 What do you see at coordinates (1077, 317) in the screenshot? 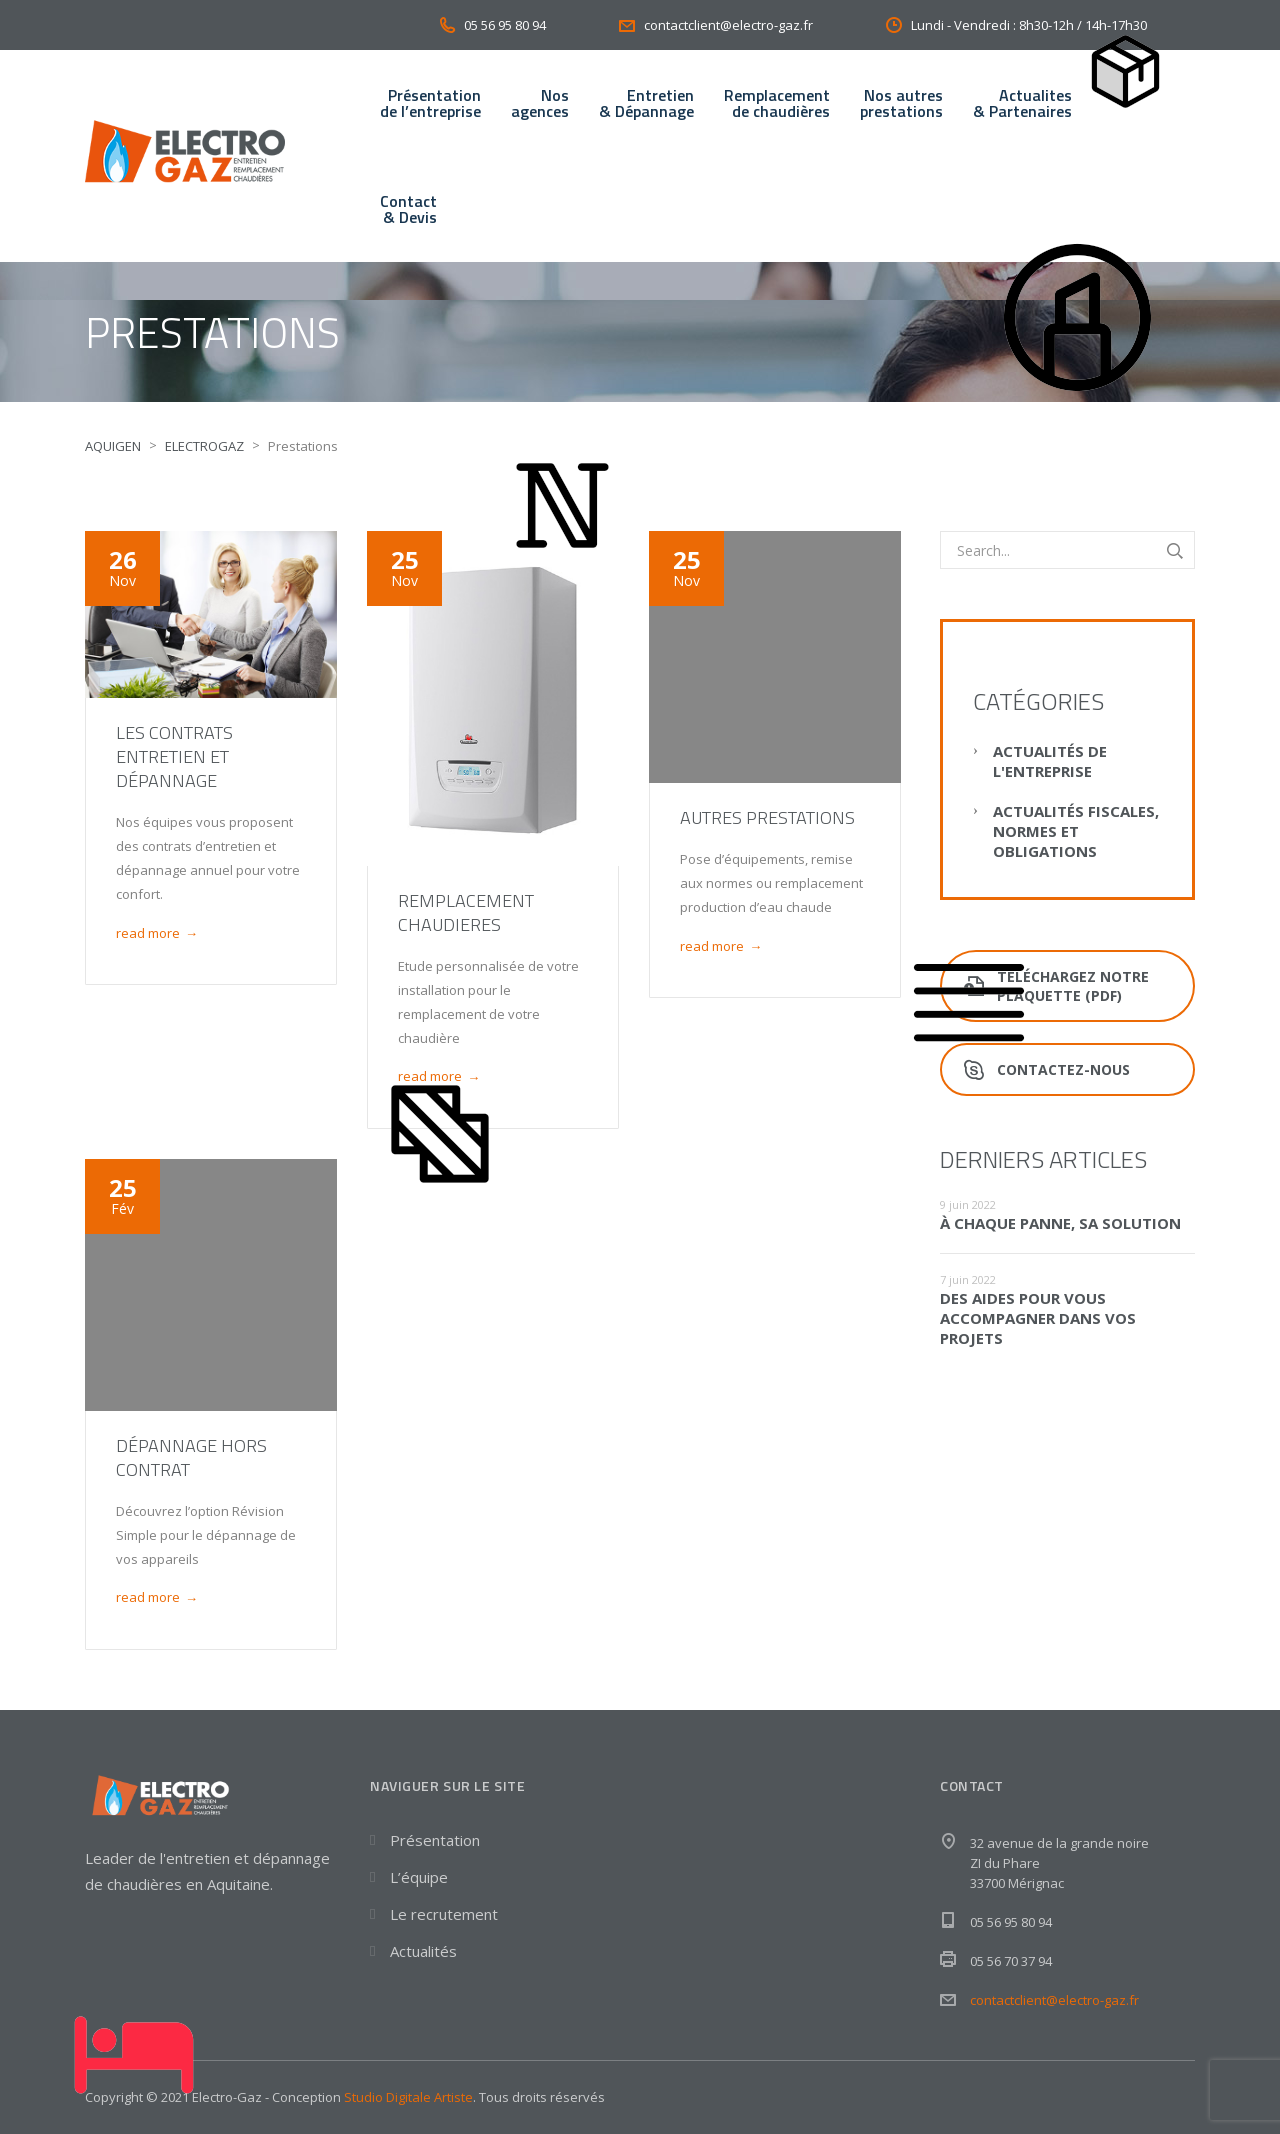
I see `highlight or mark selected text` at bounding box center [1077, 317].